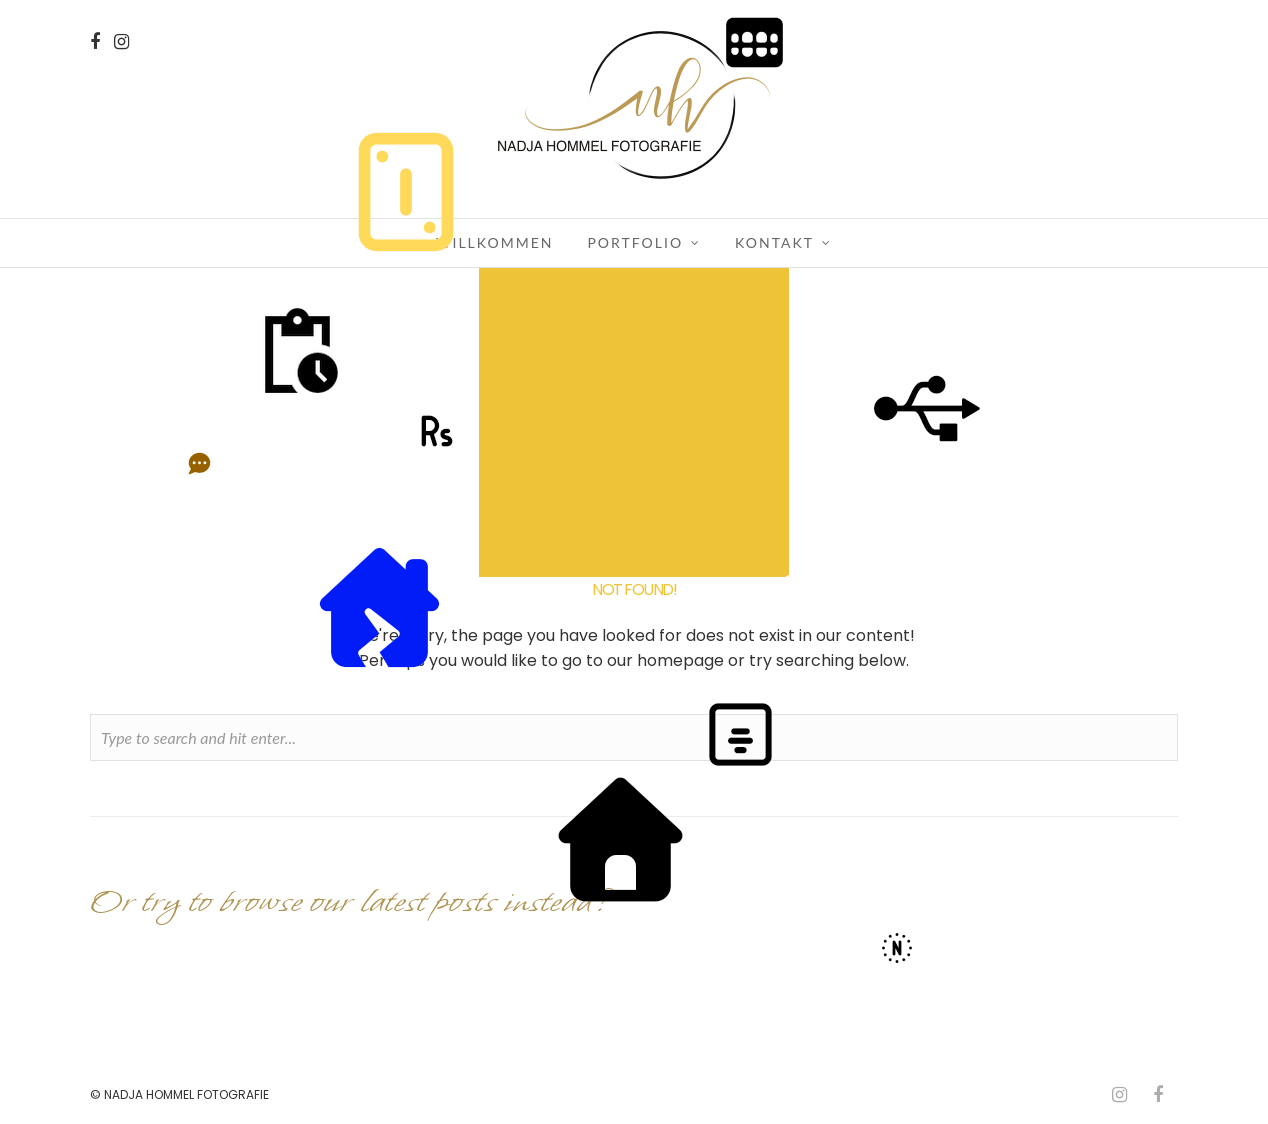 The image size is (1268, 1124). I want to click on align content to bottom center of container, so click(740, 734).